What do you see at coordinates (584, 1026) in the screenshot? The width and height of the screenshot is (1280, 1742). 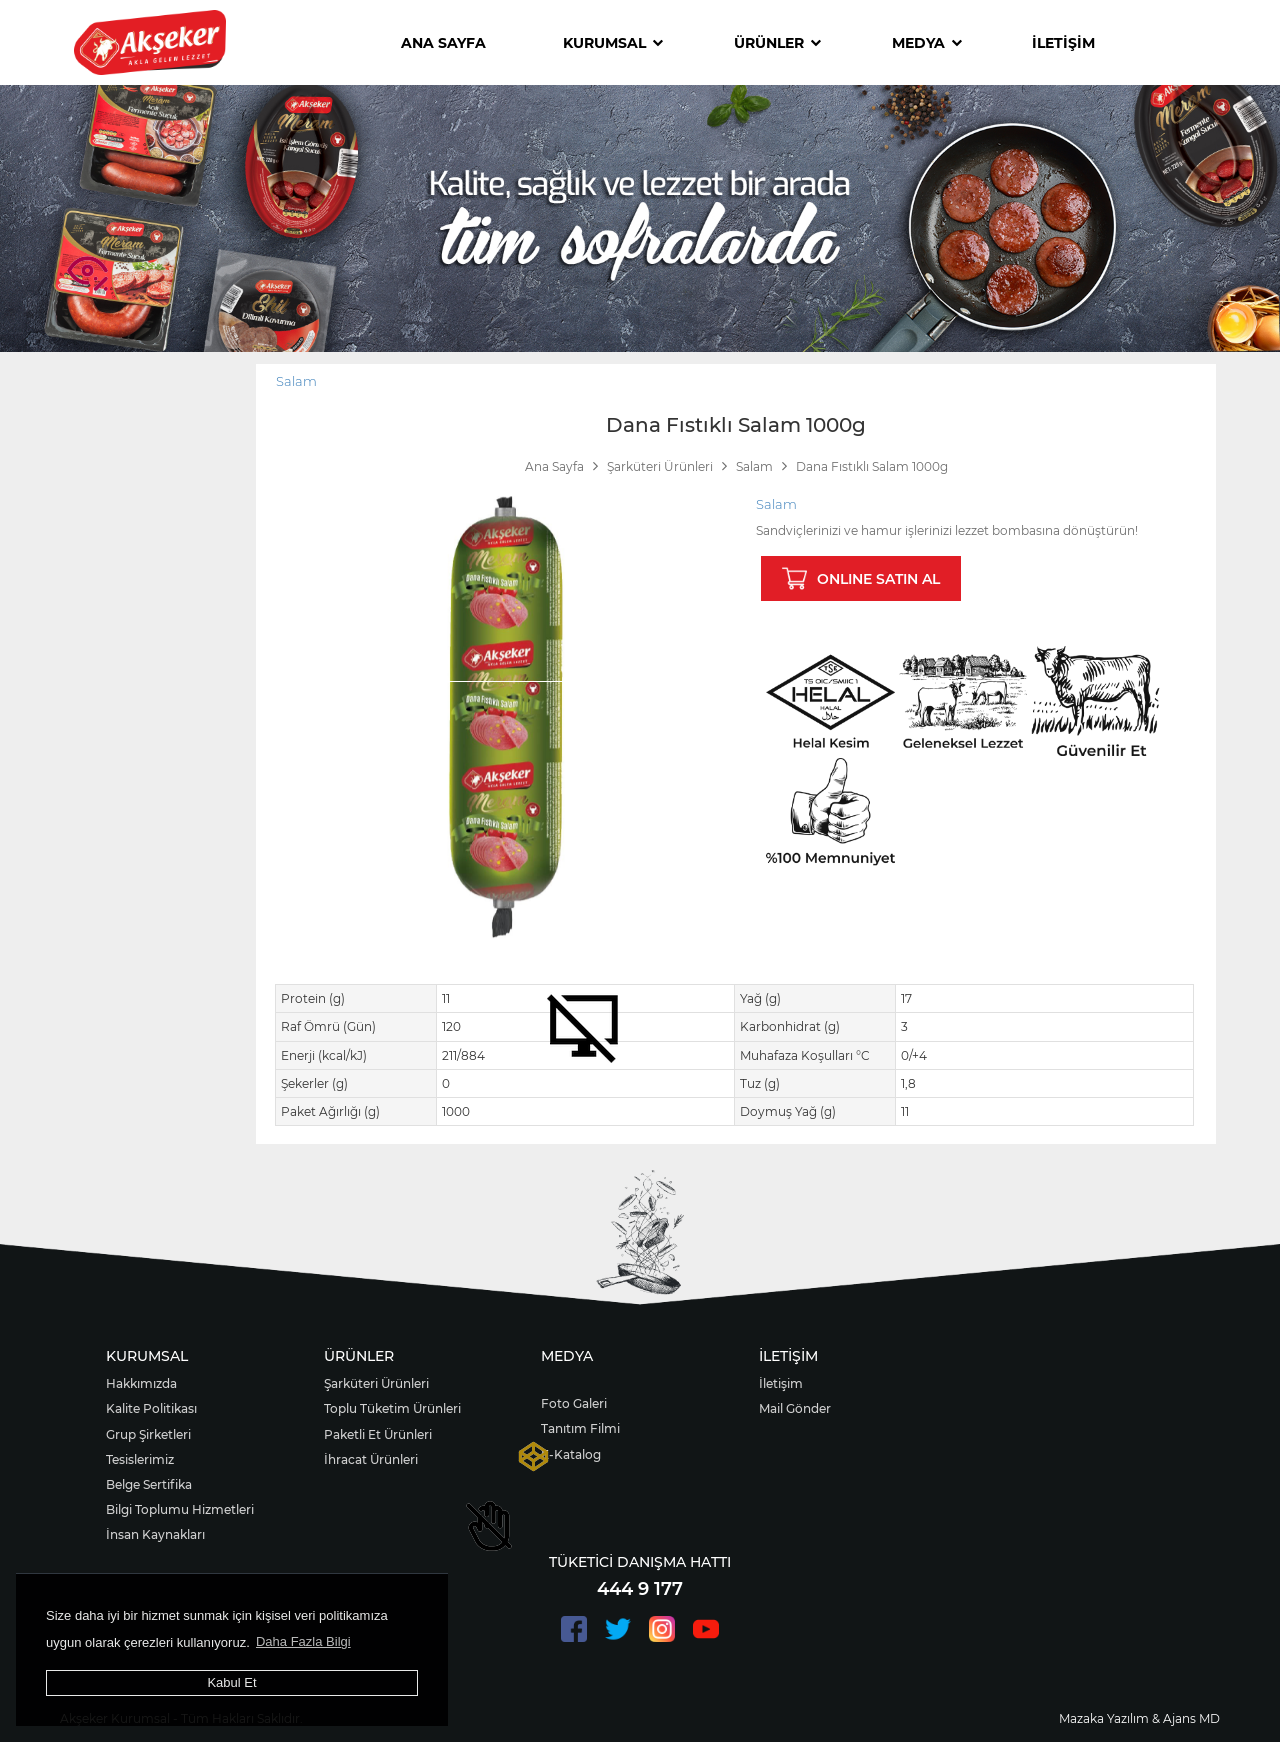 I see `desktop access is currently disabled` at bounding box center [584, 1026].